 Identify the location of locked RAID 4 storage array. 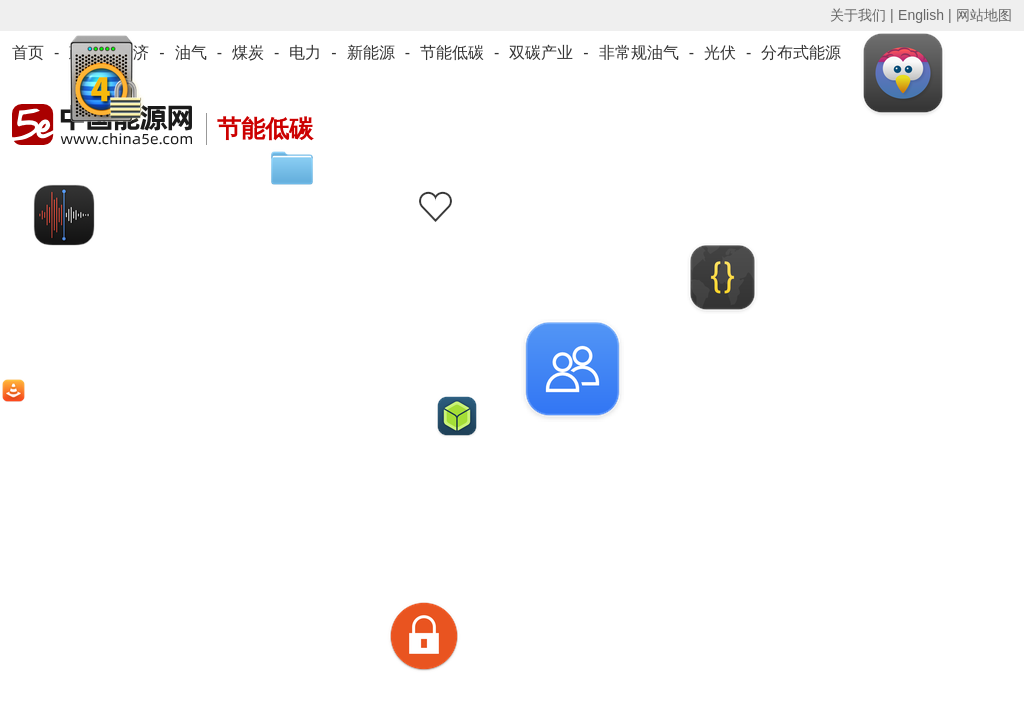
(101, 78).